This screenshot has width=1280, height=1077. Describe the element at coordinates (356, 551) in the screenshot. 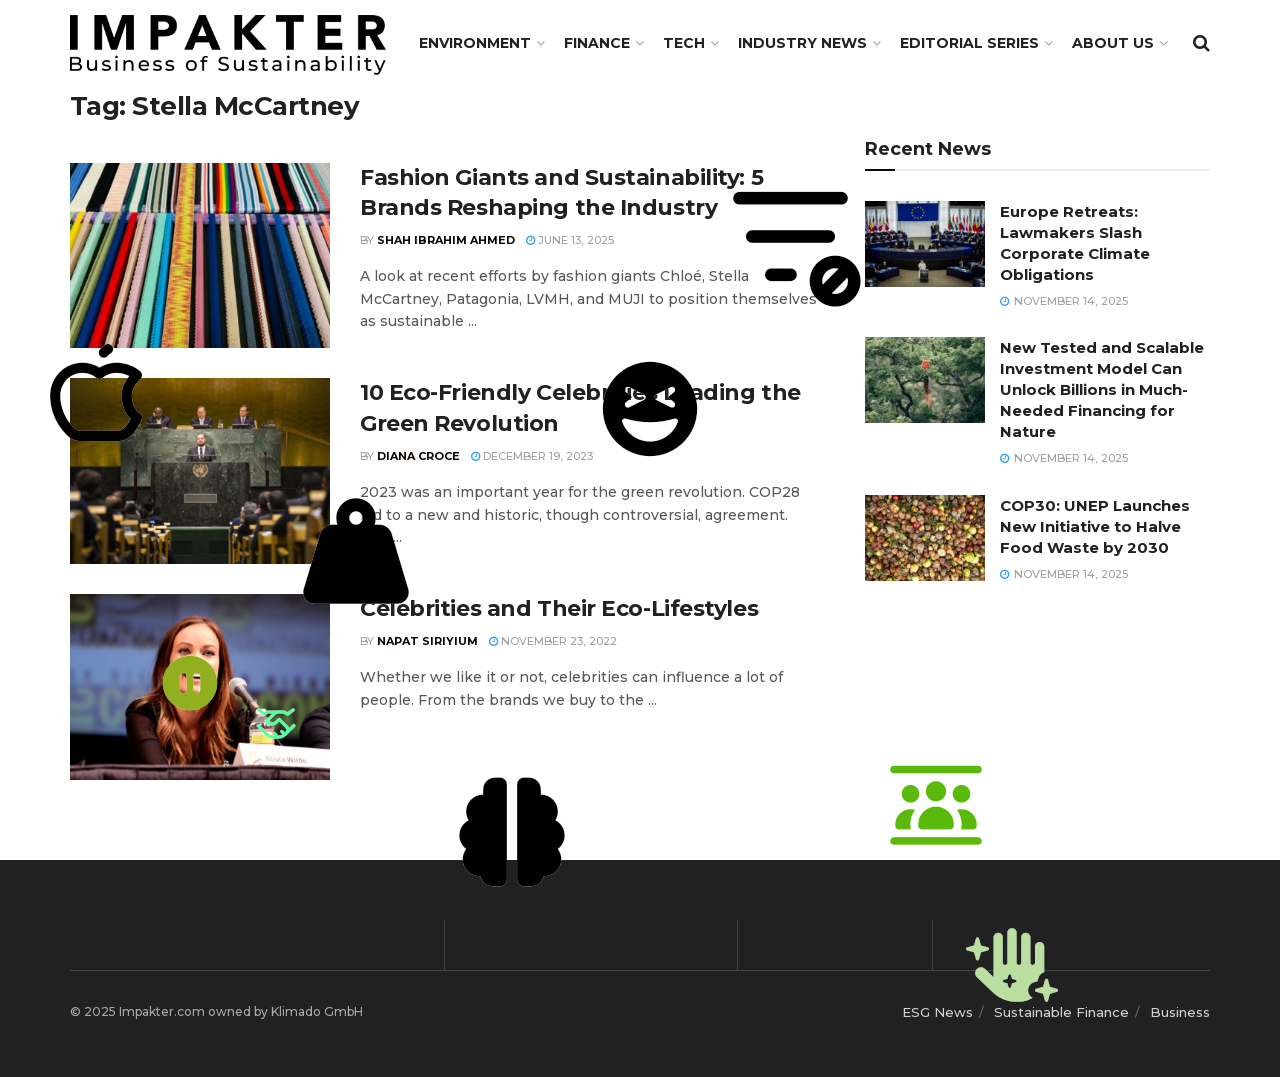

I see `adjust weight or mass settings` at that location.